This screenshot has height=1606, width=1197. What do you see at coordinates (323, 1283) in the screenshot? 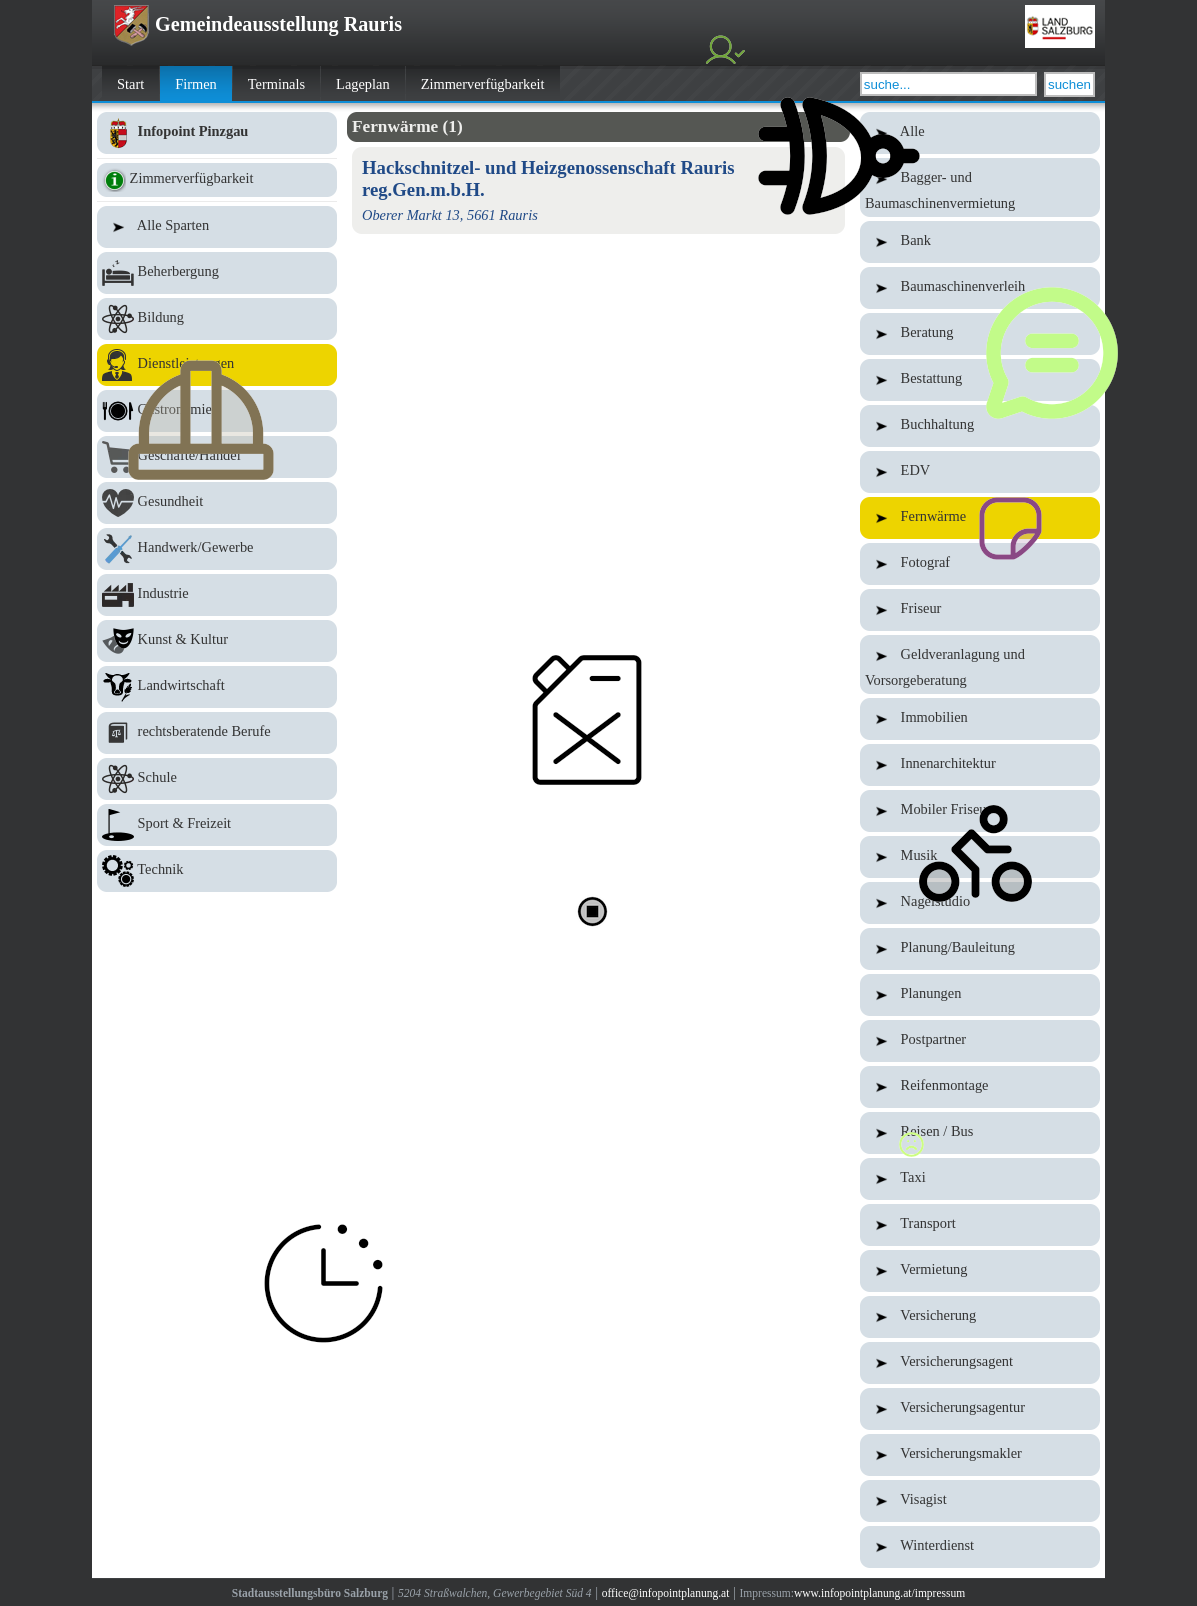
I see `view countdown timer` at bounding box center [323, 1283].